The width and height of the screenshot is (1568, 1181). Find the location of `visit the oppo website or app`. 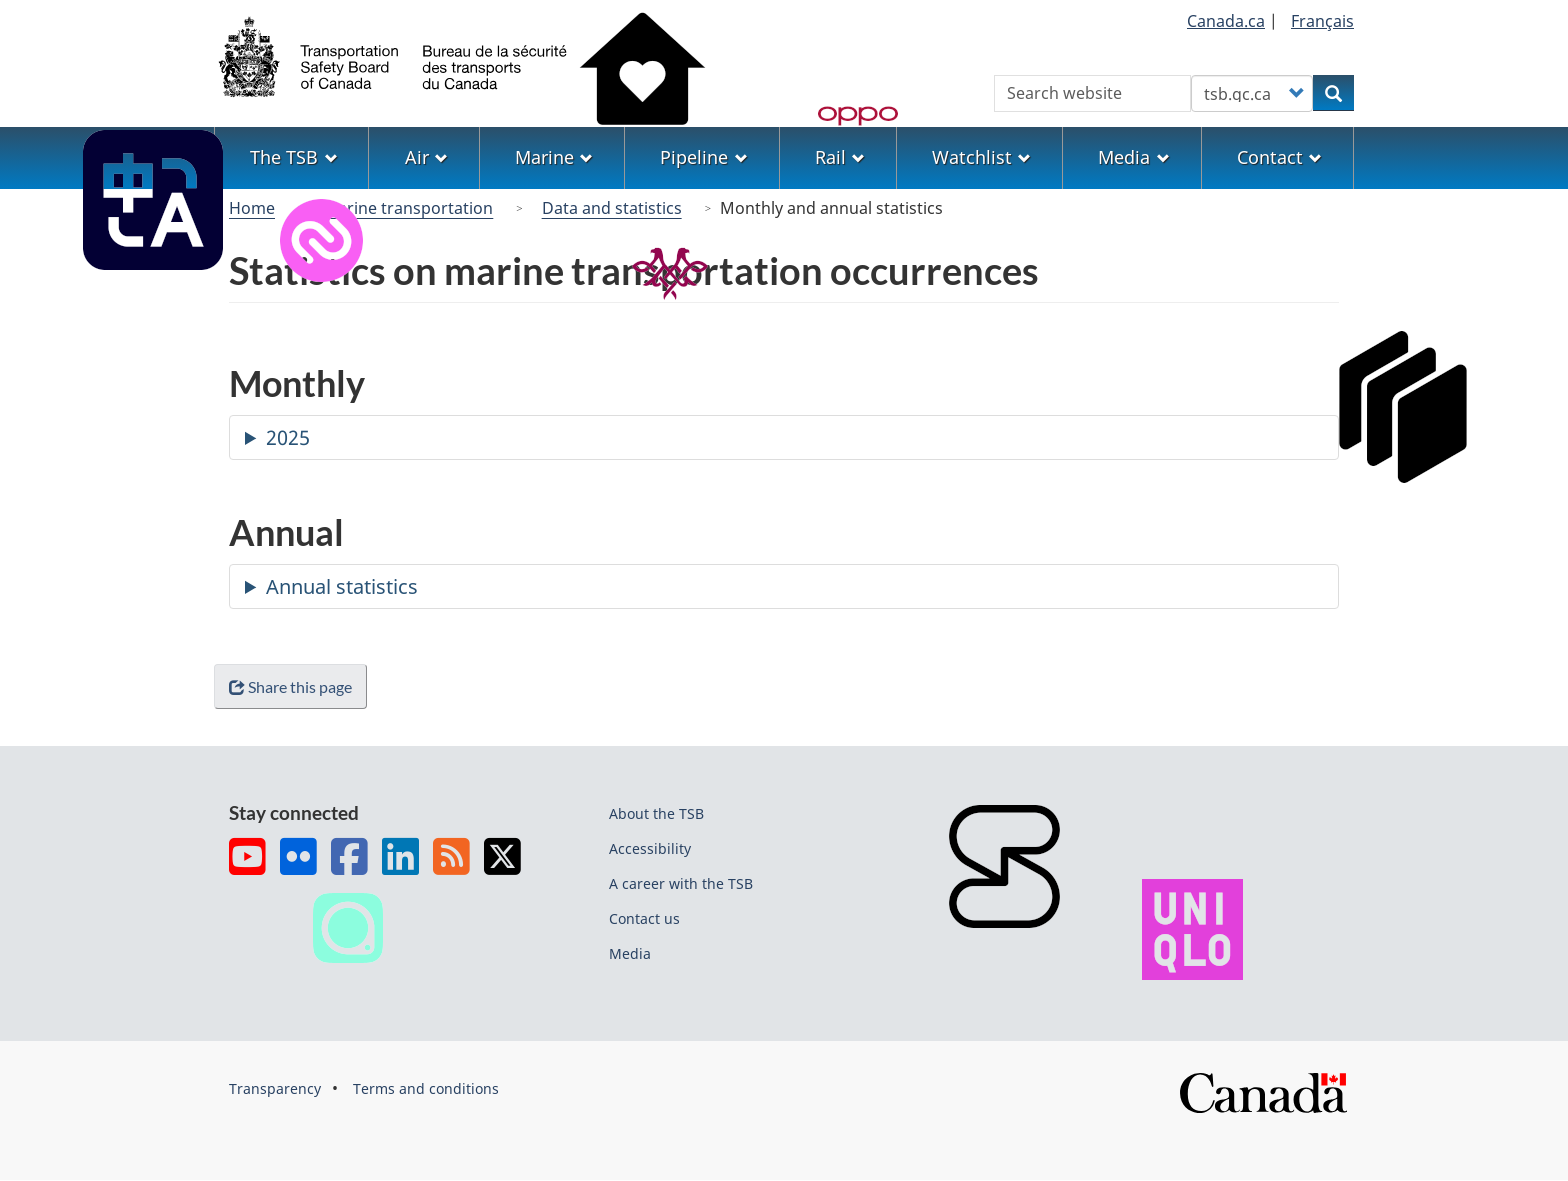

visit the oppo website or app is located at coordinates (858, 116).